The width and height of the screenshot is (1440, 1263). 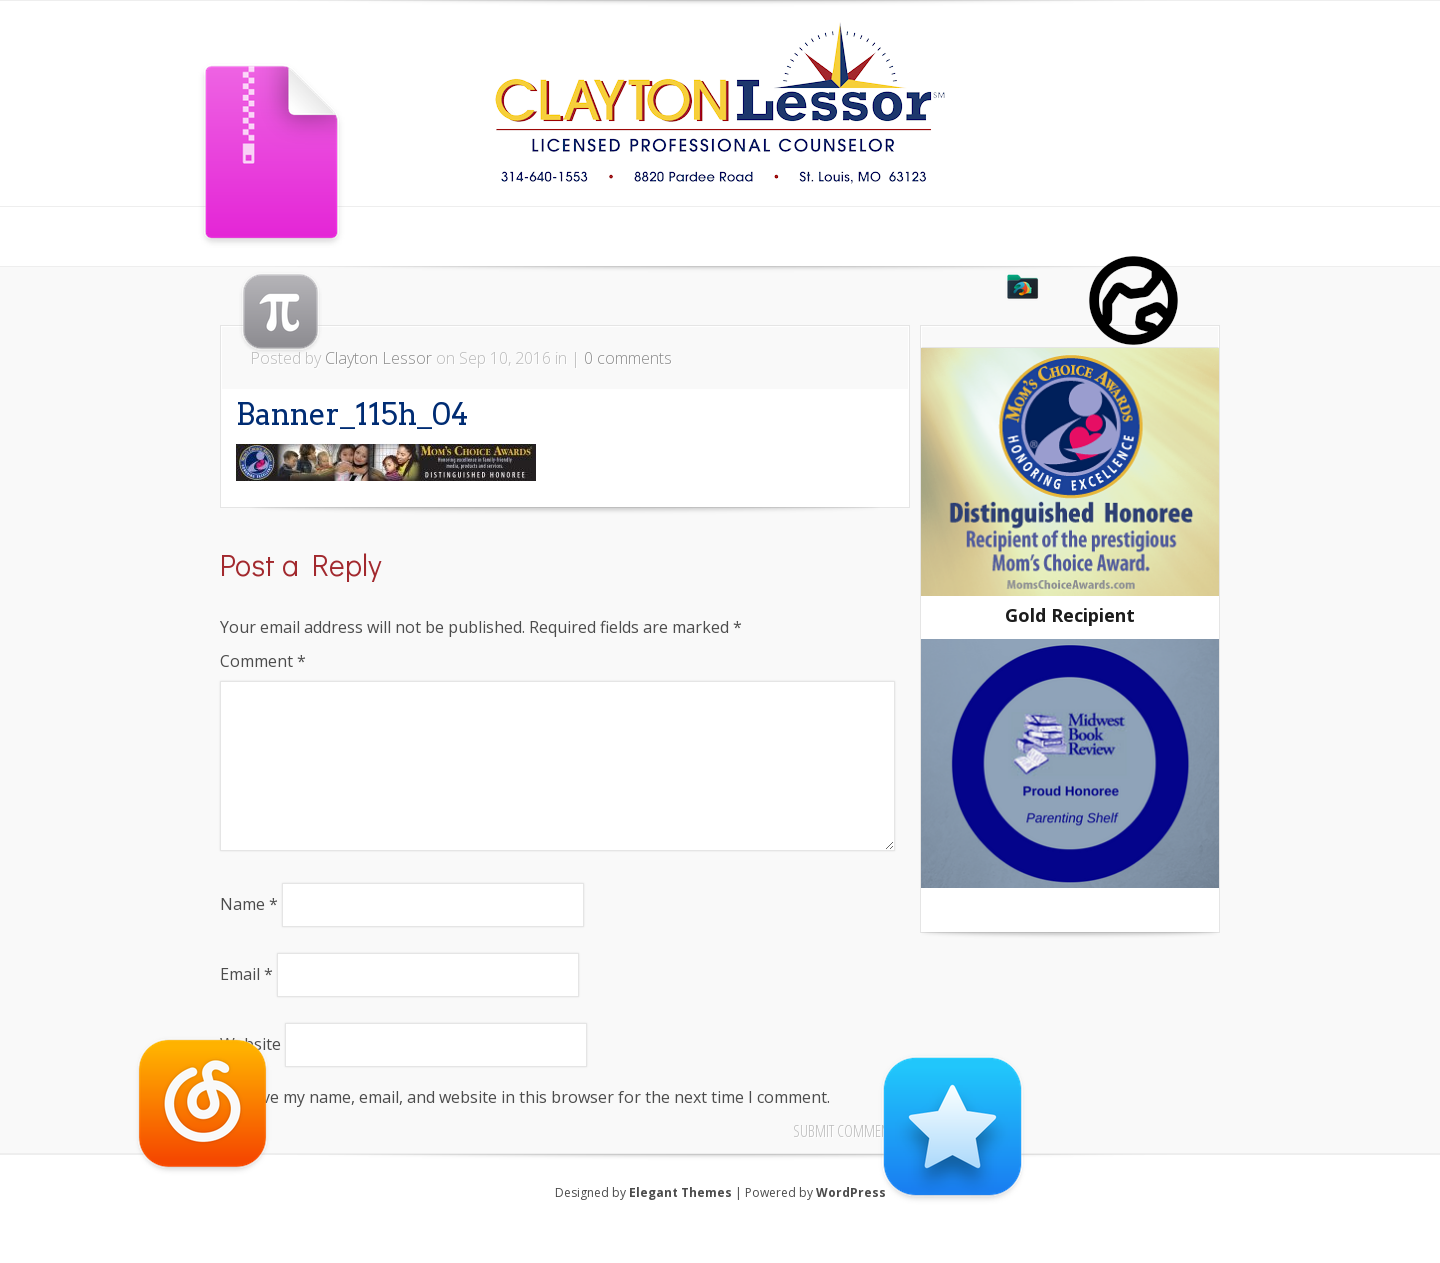 I want to click on switch to international or global settings, so click(x=1133, y=300).